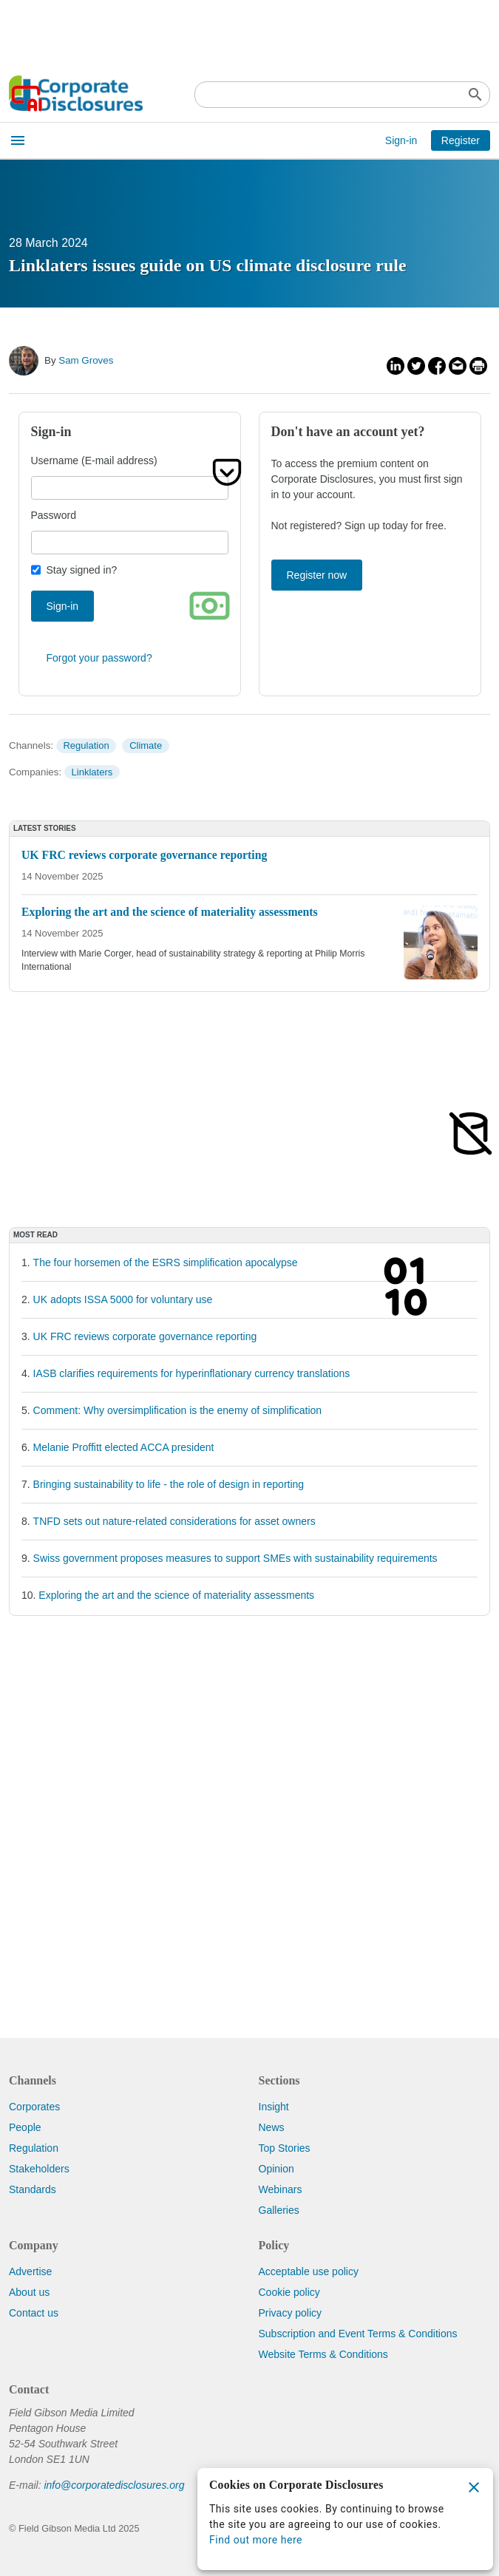 The width and height of the screenshot is (499, 2576). Describe the element at coordinates (209, 605) in the screenshot. I see `make a payment or transaction` at that location.